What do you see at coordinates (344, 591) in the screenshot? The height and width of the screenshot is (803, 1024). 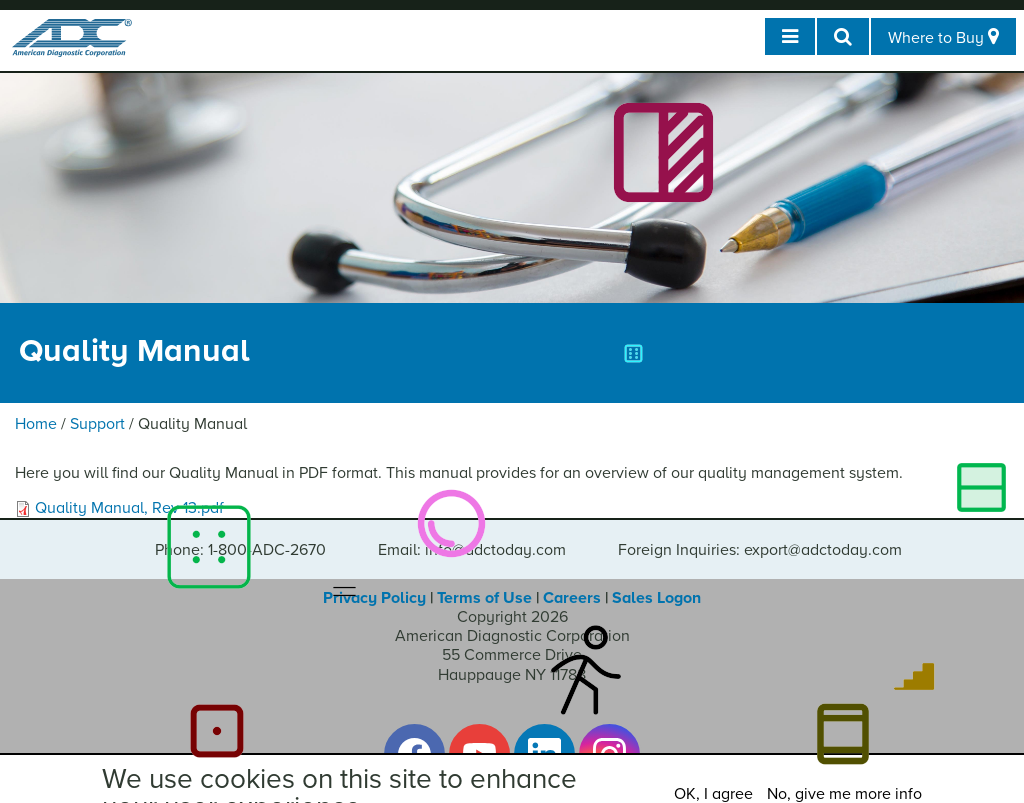 I see `indicates equality or comparison between values` at bounding box center [344, 591].